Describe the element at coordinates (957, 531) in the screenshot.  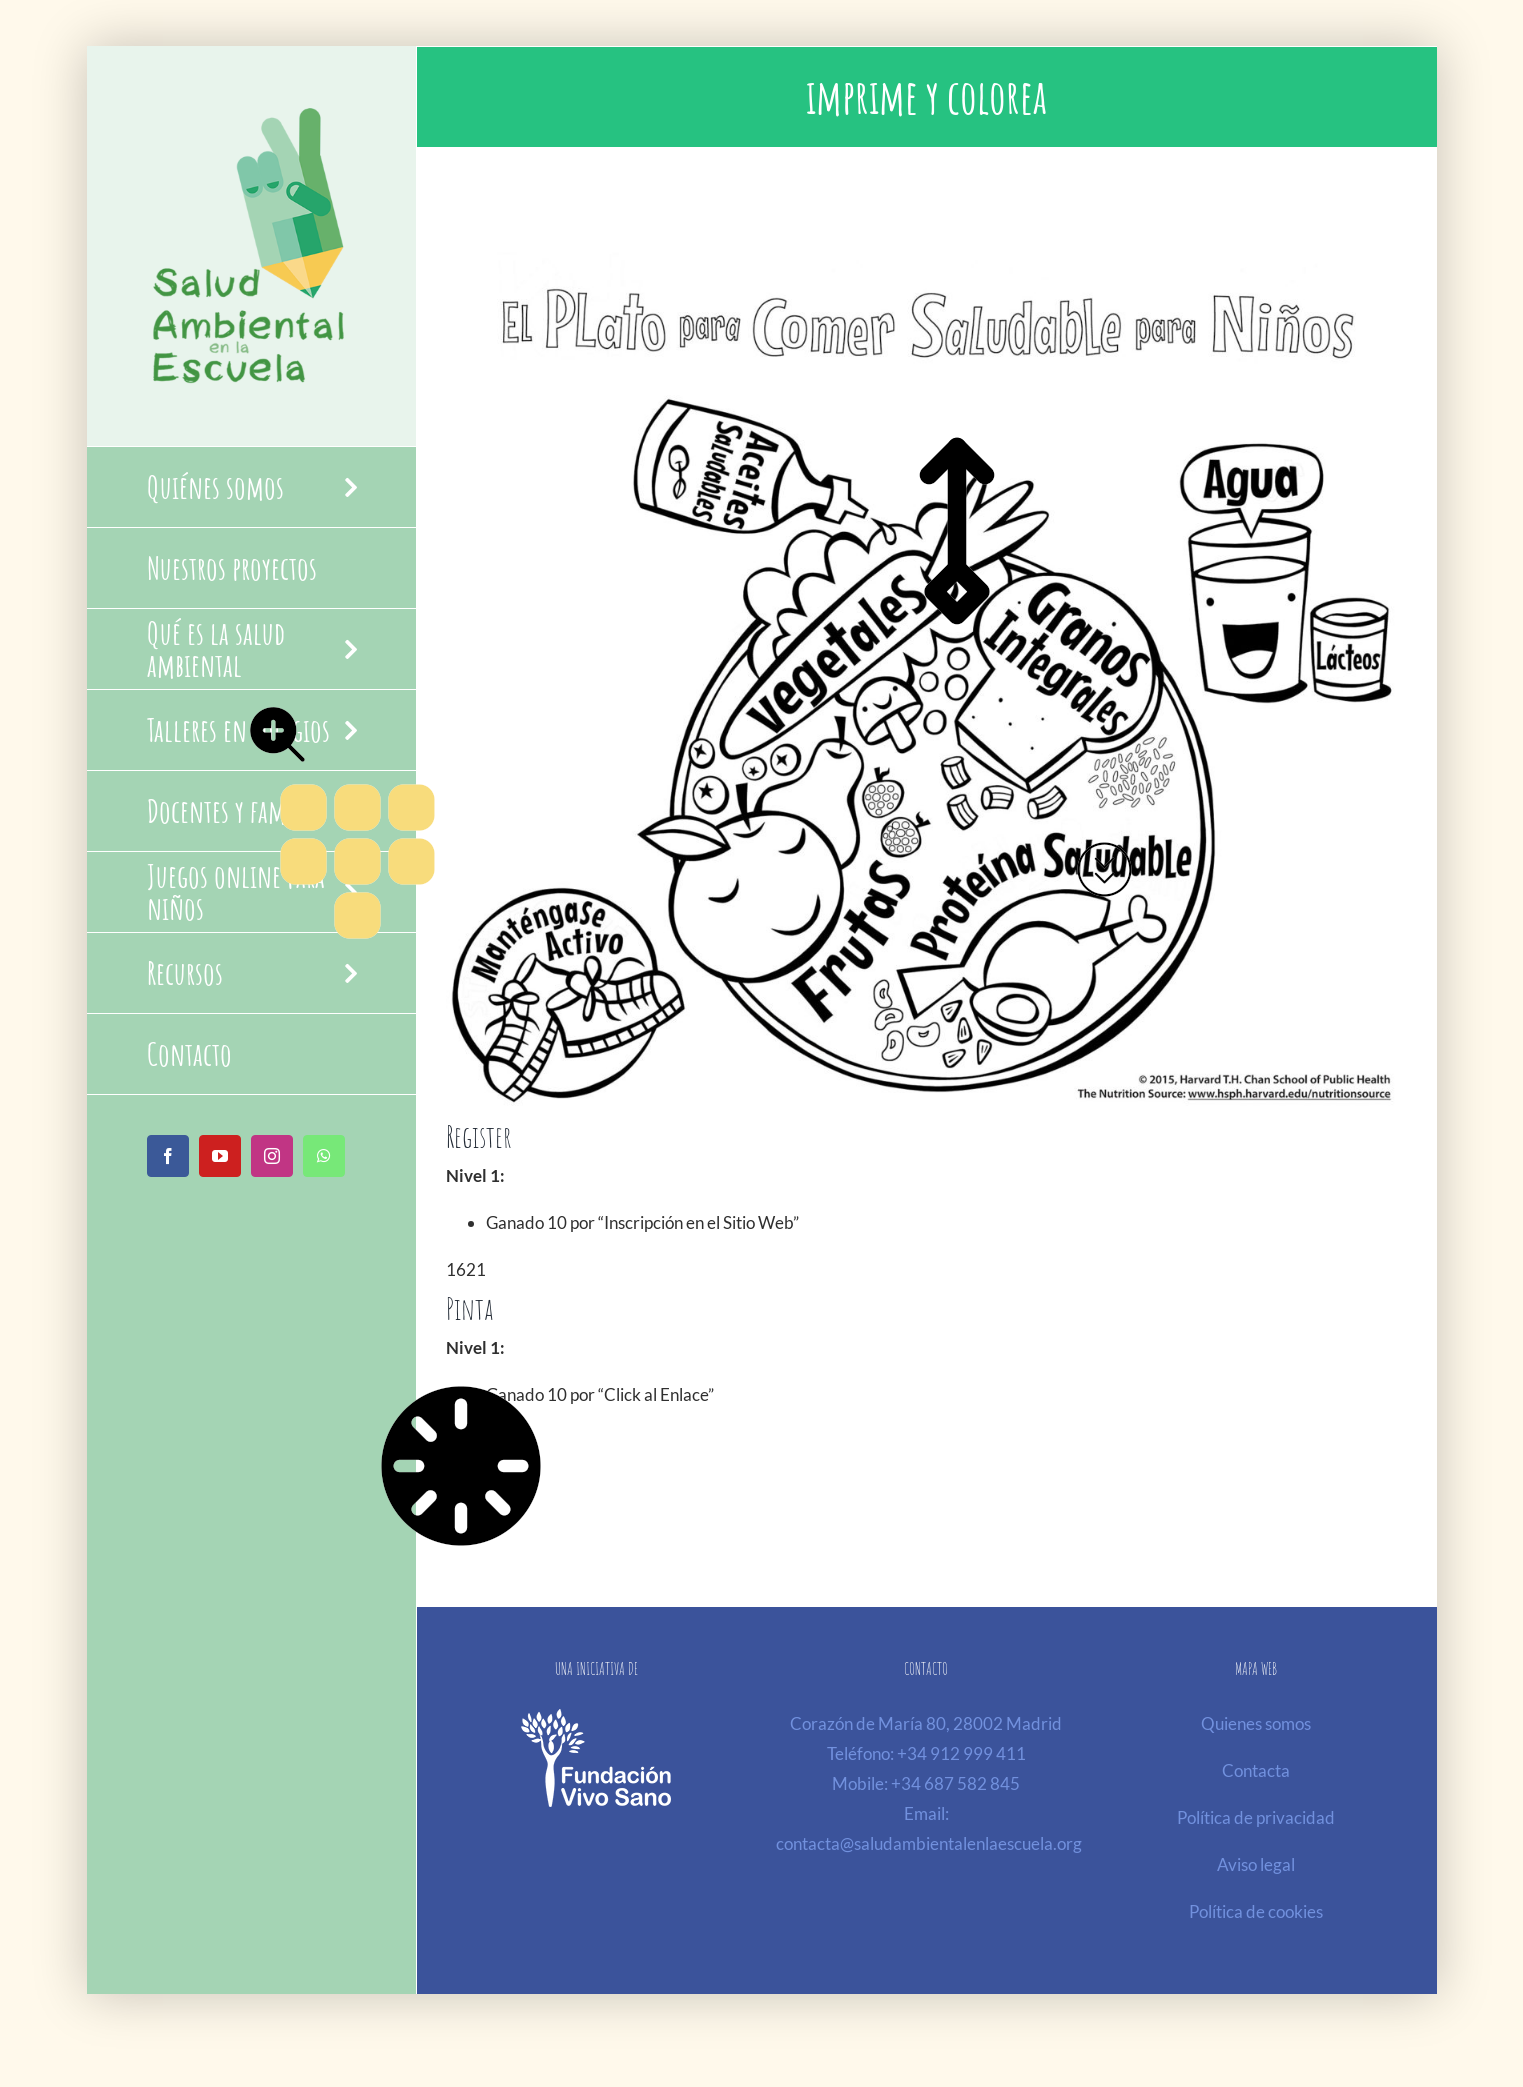
I see `move item up in priority or order` at that location.